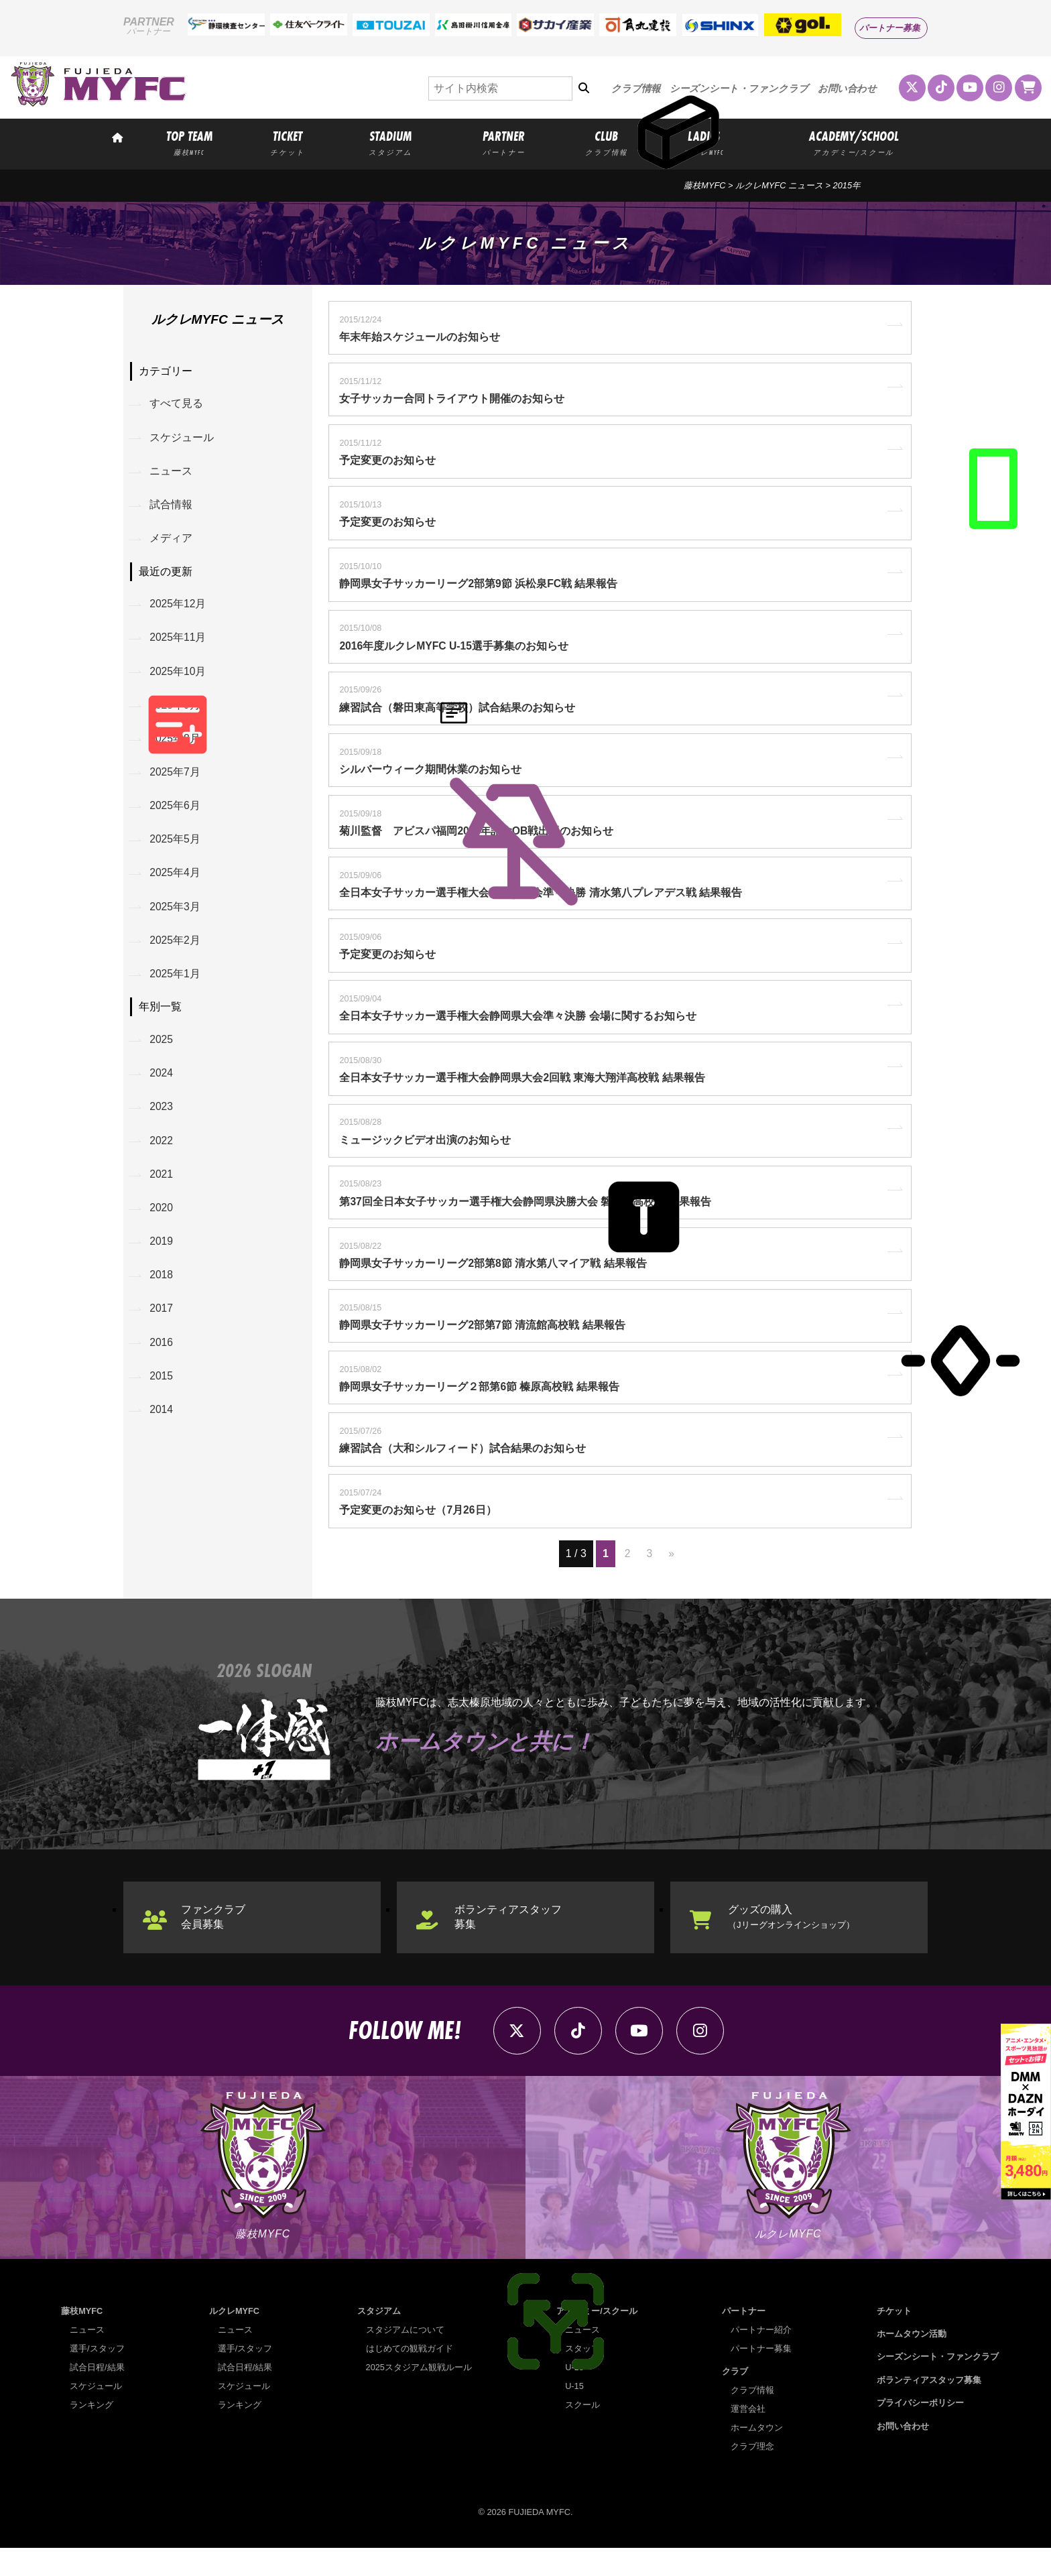 This screenshot has height=2576, width=1051. Describe the element at coordinates (178, 725) in the screenshot. I see `add a new item to the list` at that location.